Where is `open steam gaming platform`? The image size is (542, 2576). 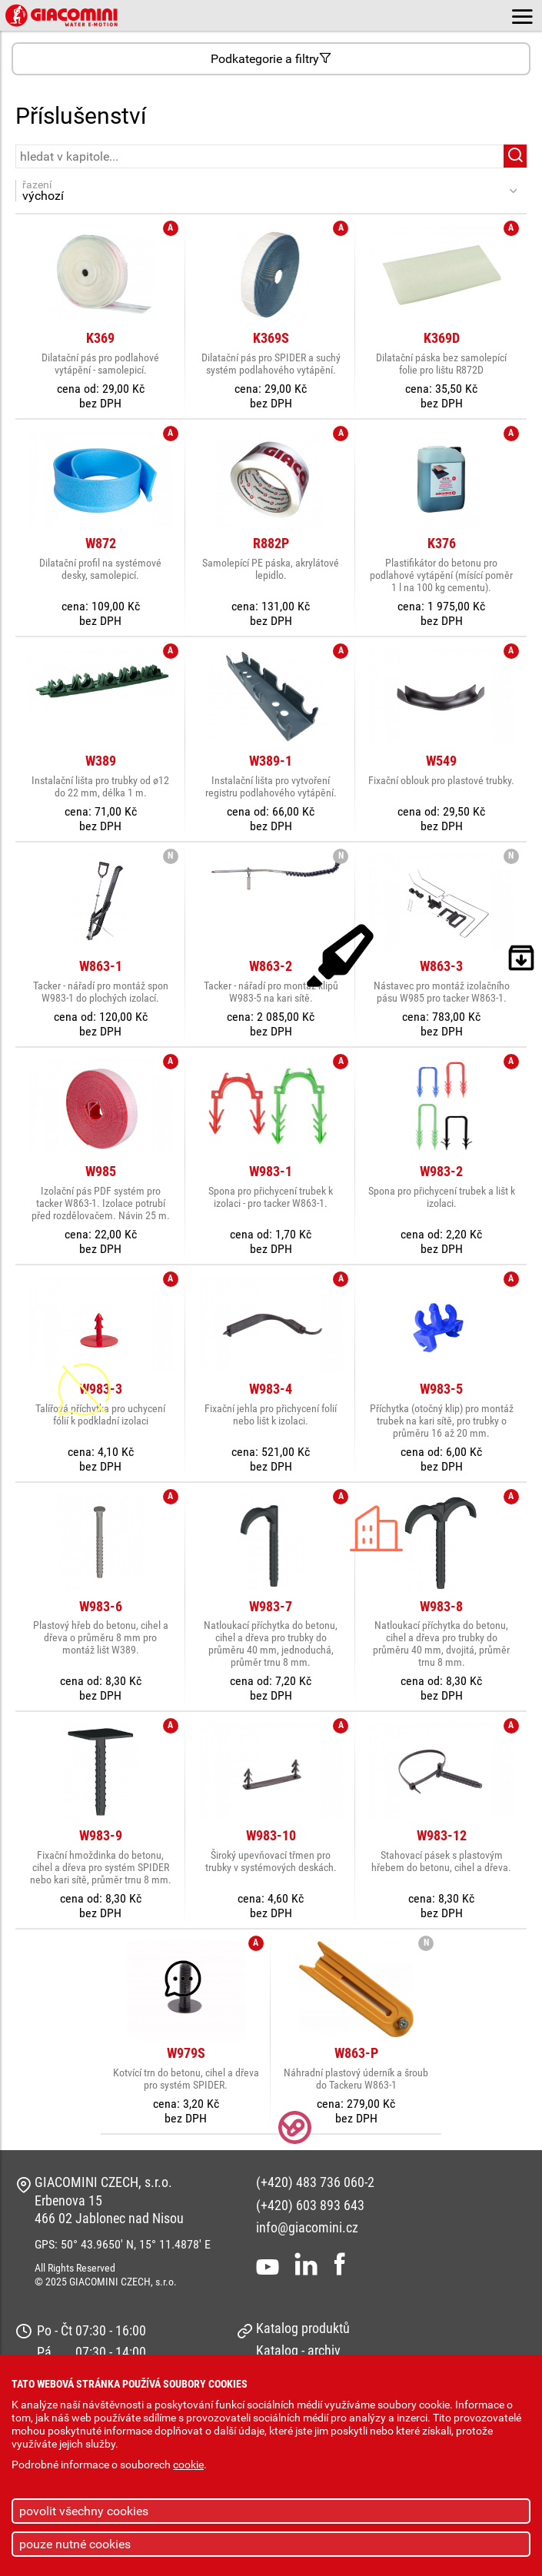 open steam gaming platform is located at coordinates (294, 2127).